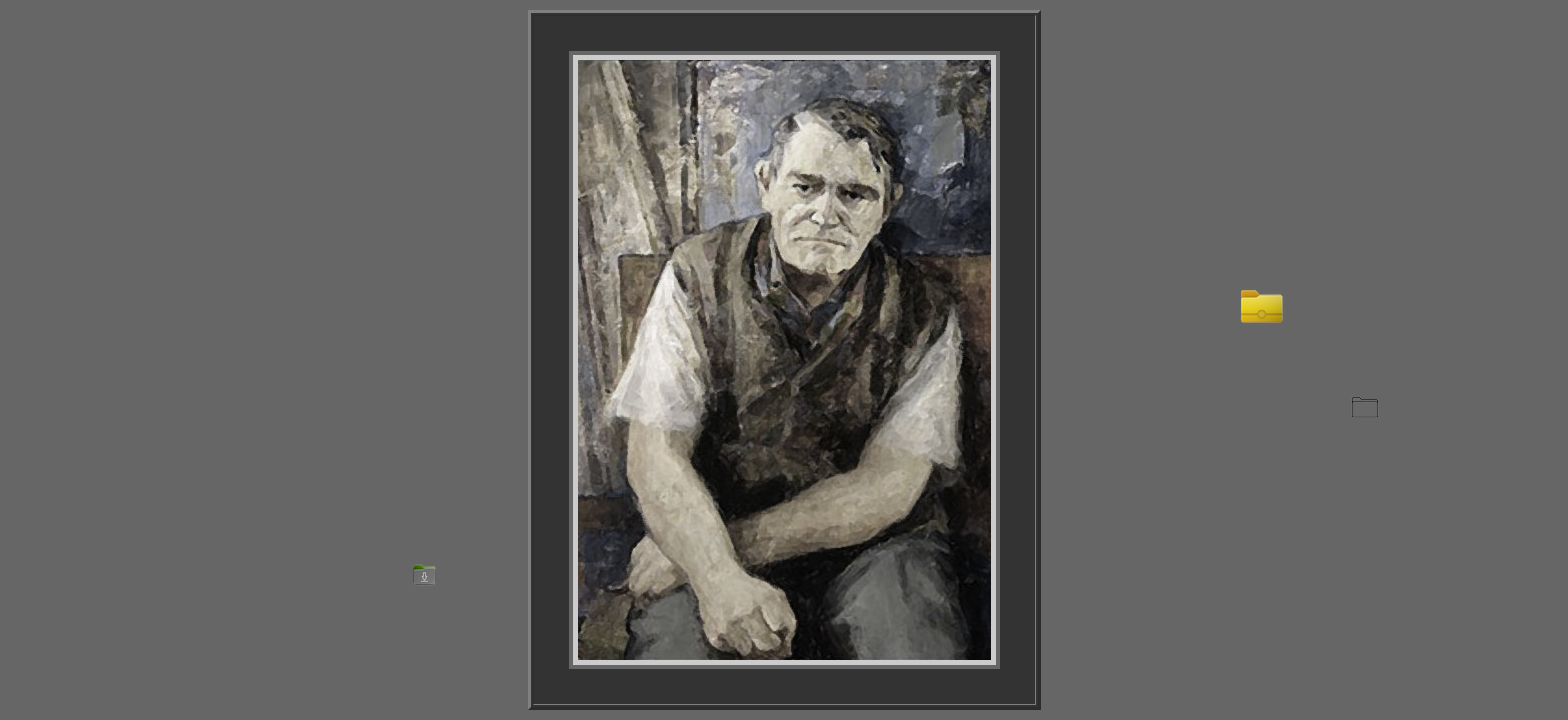  Describe the element at coordinates (1261, 307) in the screenshot. I see `folder for storing pokémon-related files or games` at that location.